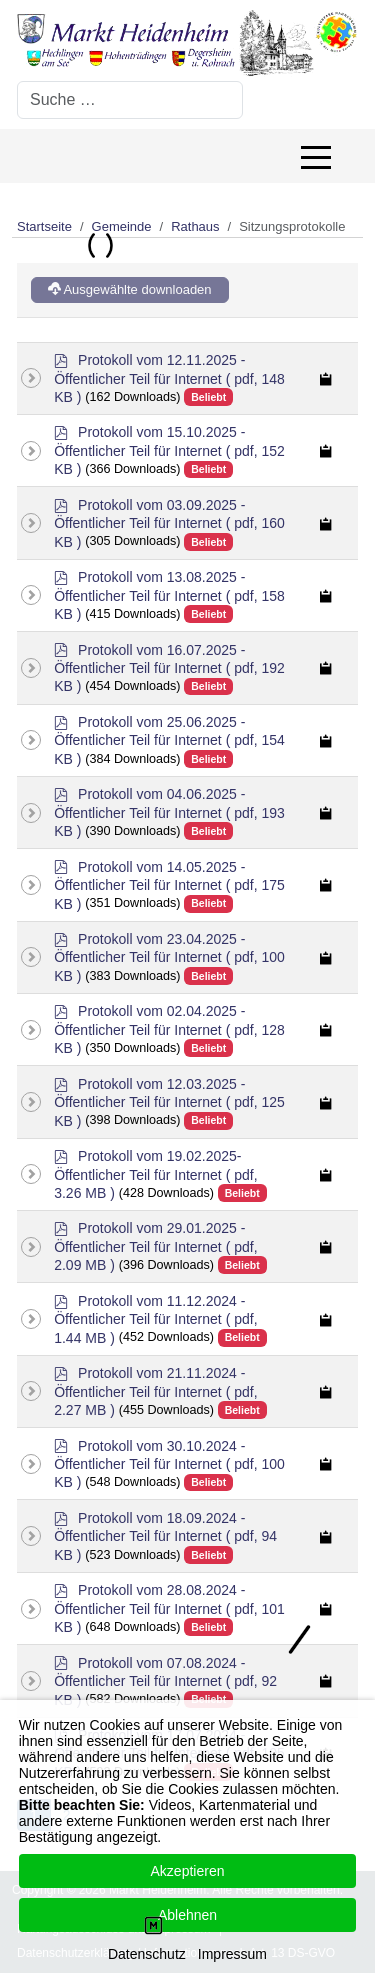 The image size is (375, 1973). Describe the element at coordinates (299, 1639) in the screenshot. I see `indicates a disabled or unavailable feature` at that location.